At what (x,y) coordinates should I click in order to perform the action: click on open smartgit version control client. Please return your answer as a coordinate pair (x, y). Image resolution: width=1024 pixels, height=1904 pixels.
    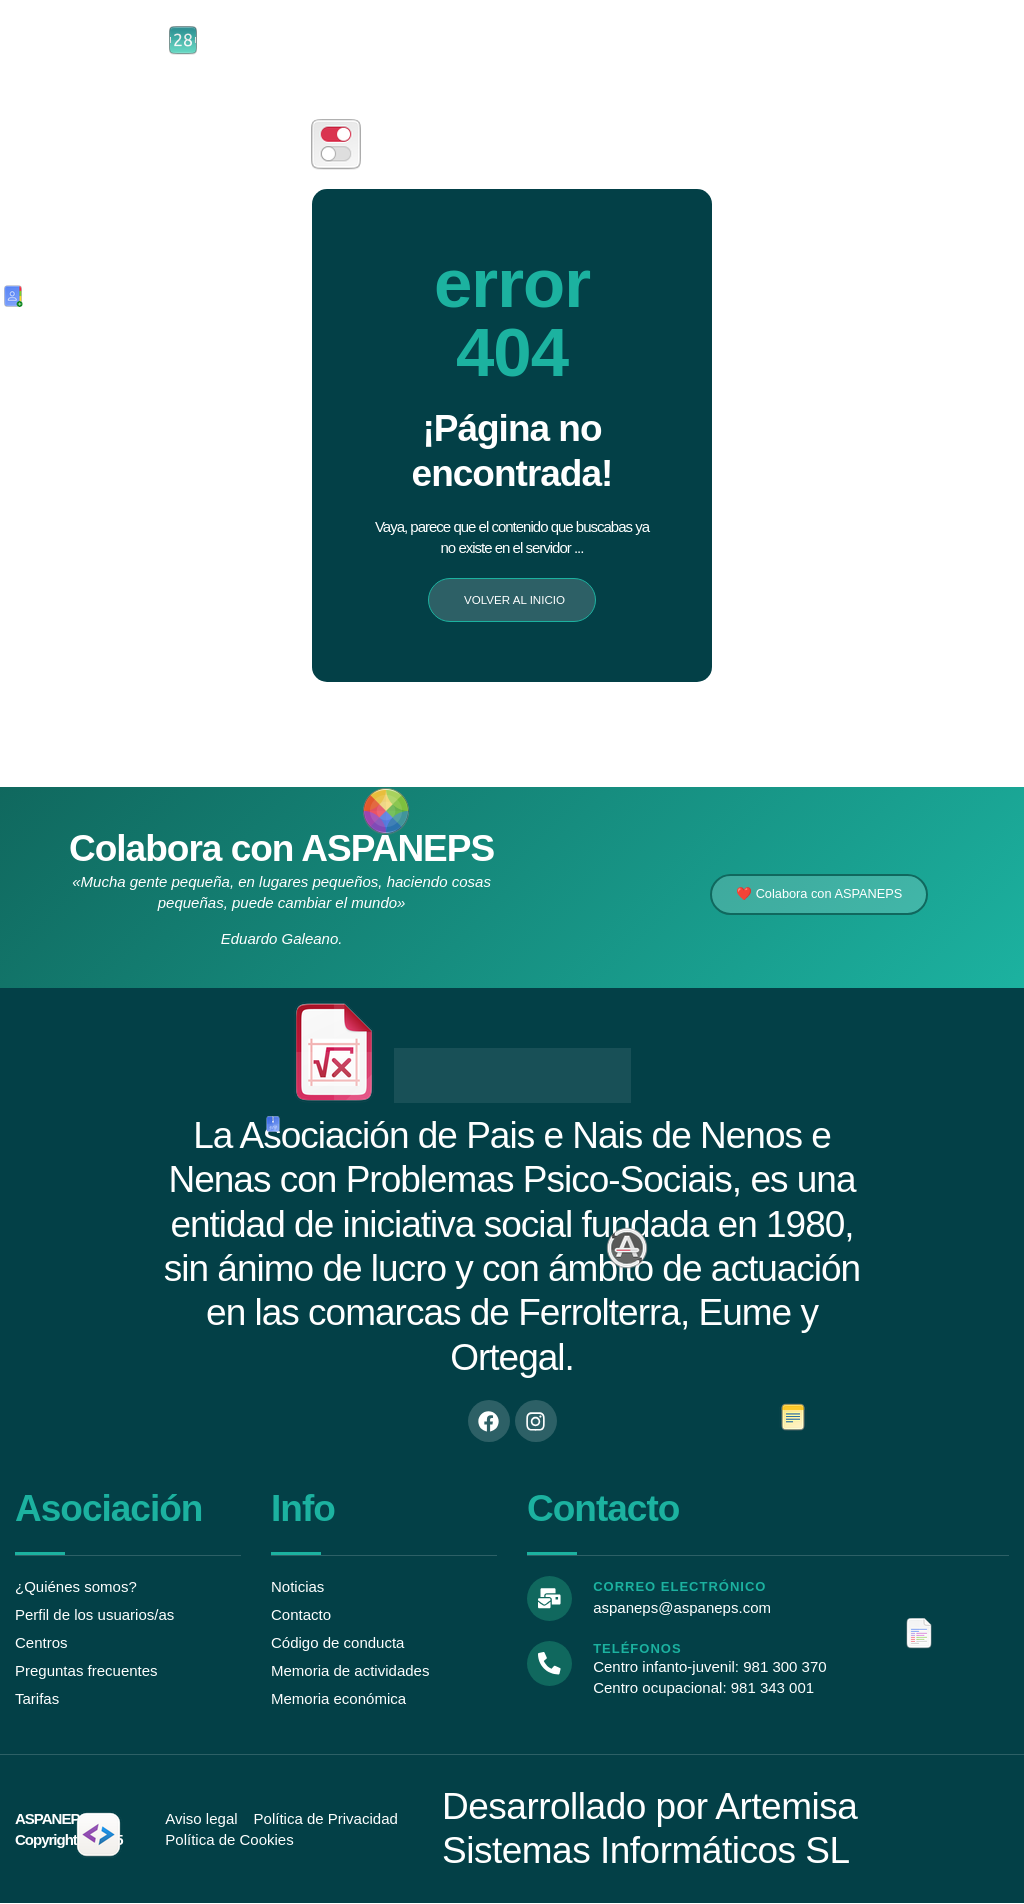
    Looking at the image, I should click on (98, 1834).